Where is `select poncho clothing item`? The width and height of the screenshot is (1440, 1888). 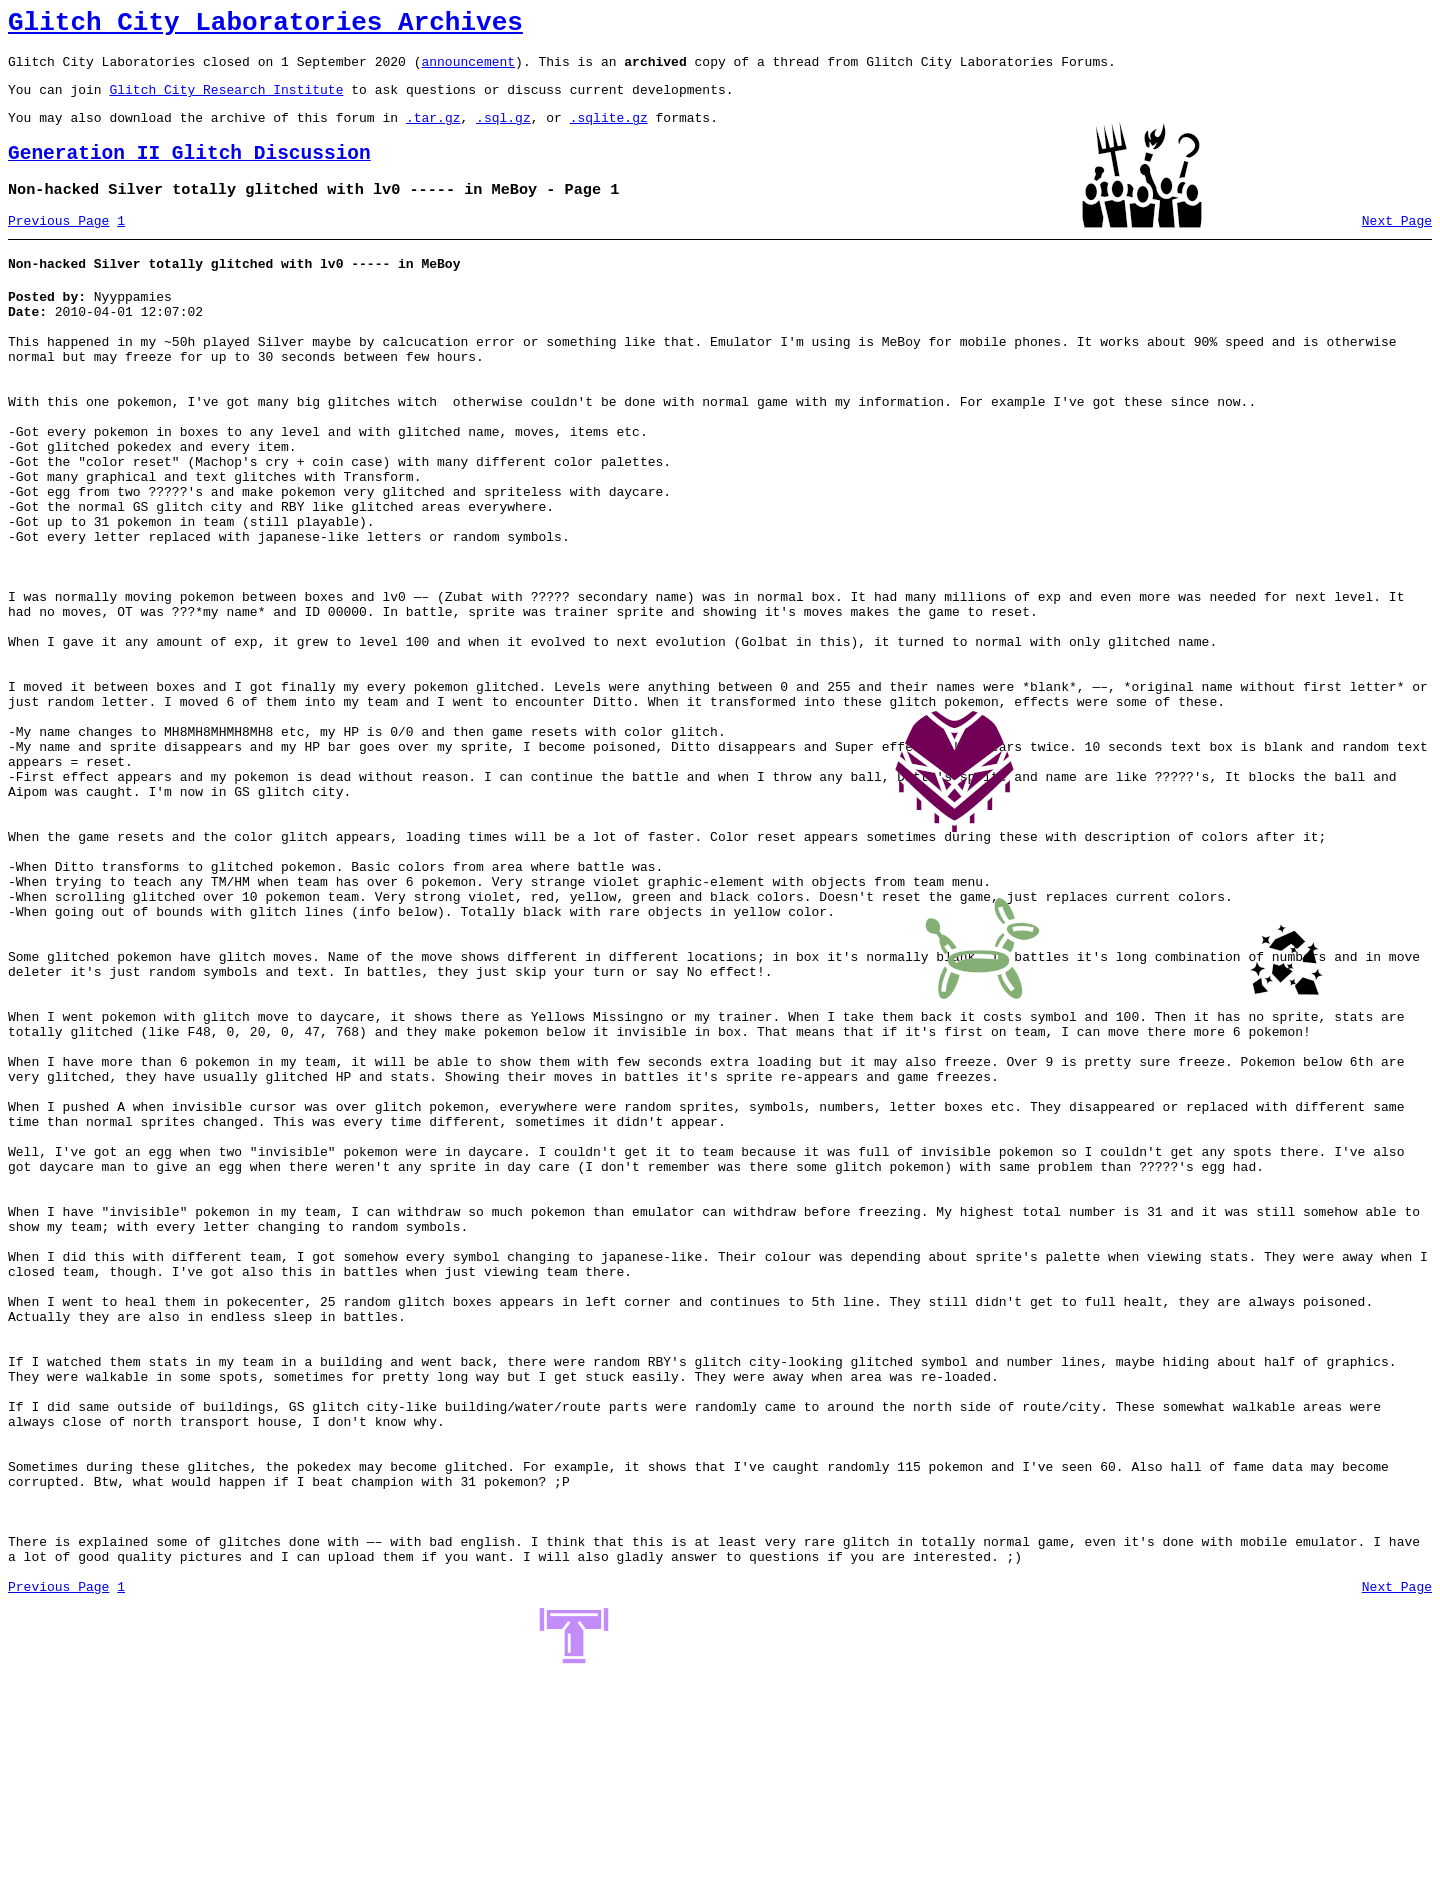
select poncho clothing item is located at coordinates (954, 771).